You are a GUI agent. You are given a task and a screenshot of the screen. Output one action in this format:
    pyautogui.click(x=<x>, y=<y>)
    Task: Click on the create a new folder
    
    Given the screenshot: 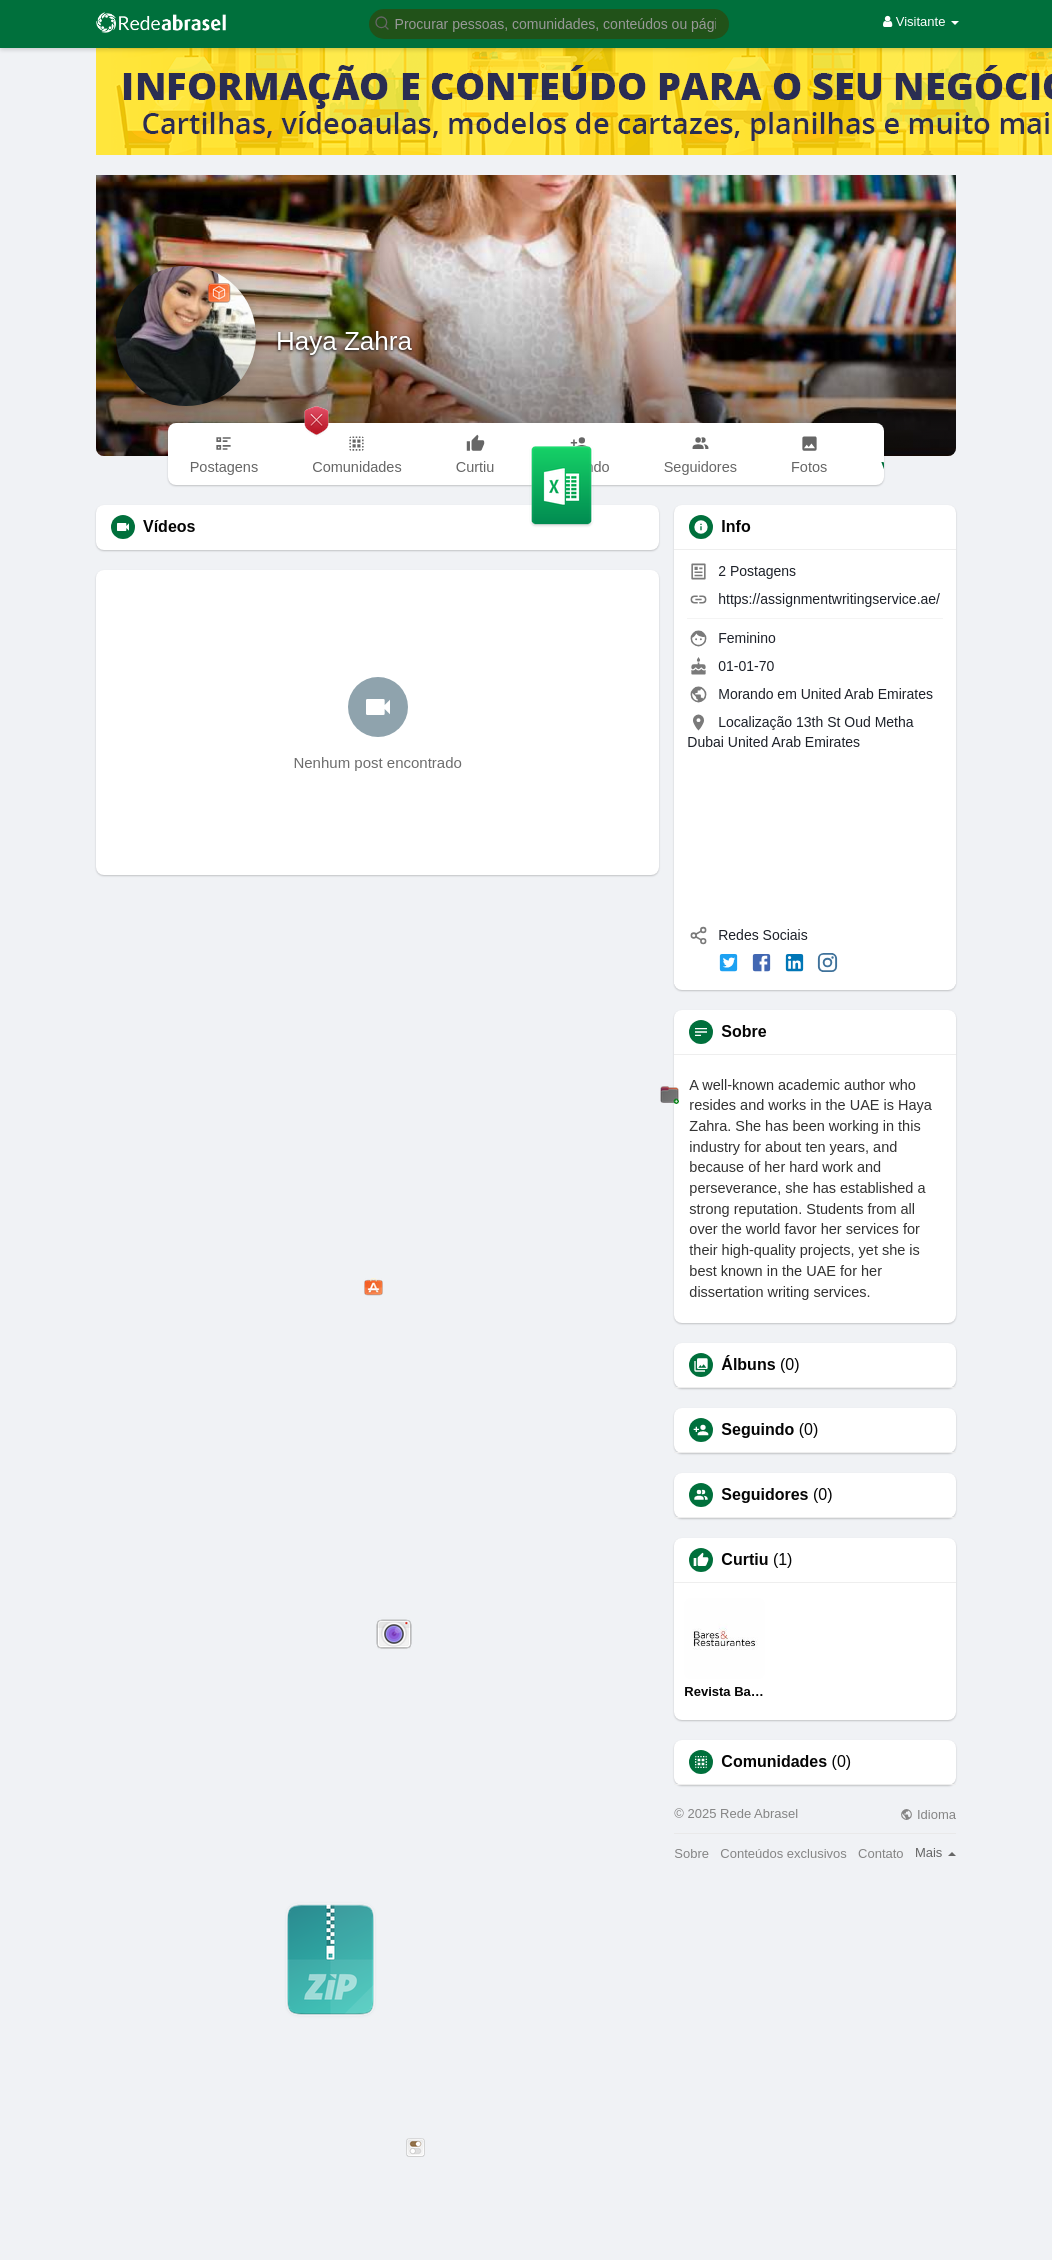 What is the action you would take?
    pyautogui.click(x=669, y=1094)
    